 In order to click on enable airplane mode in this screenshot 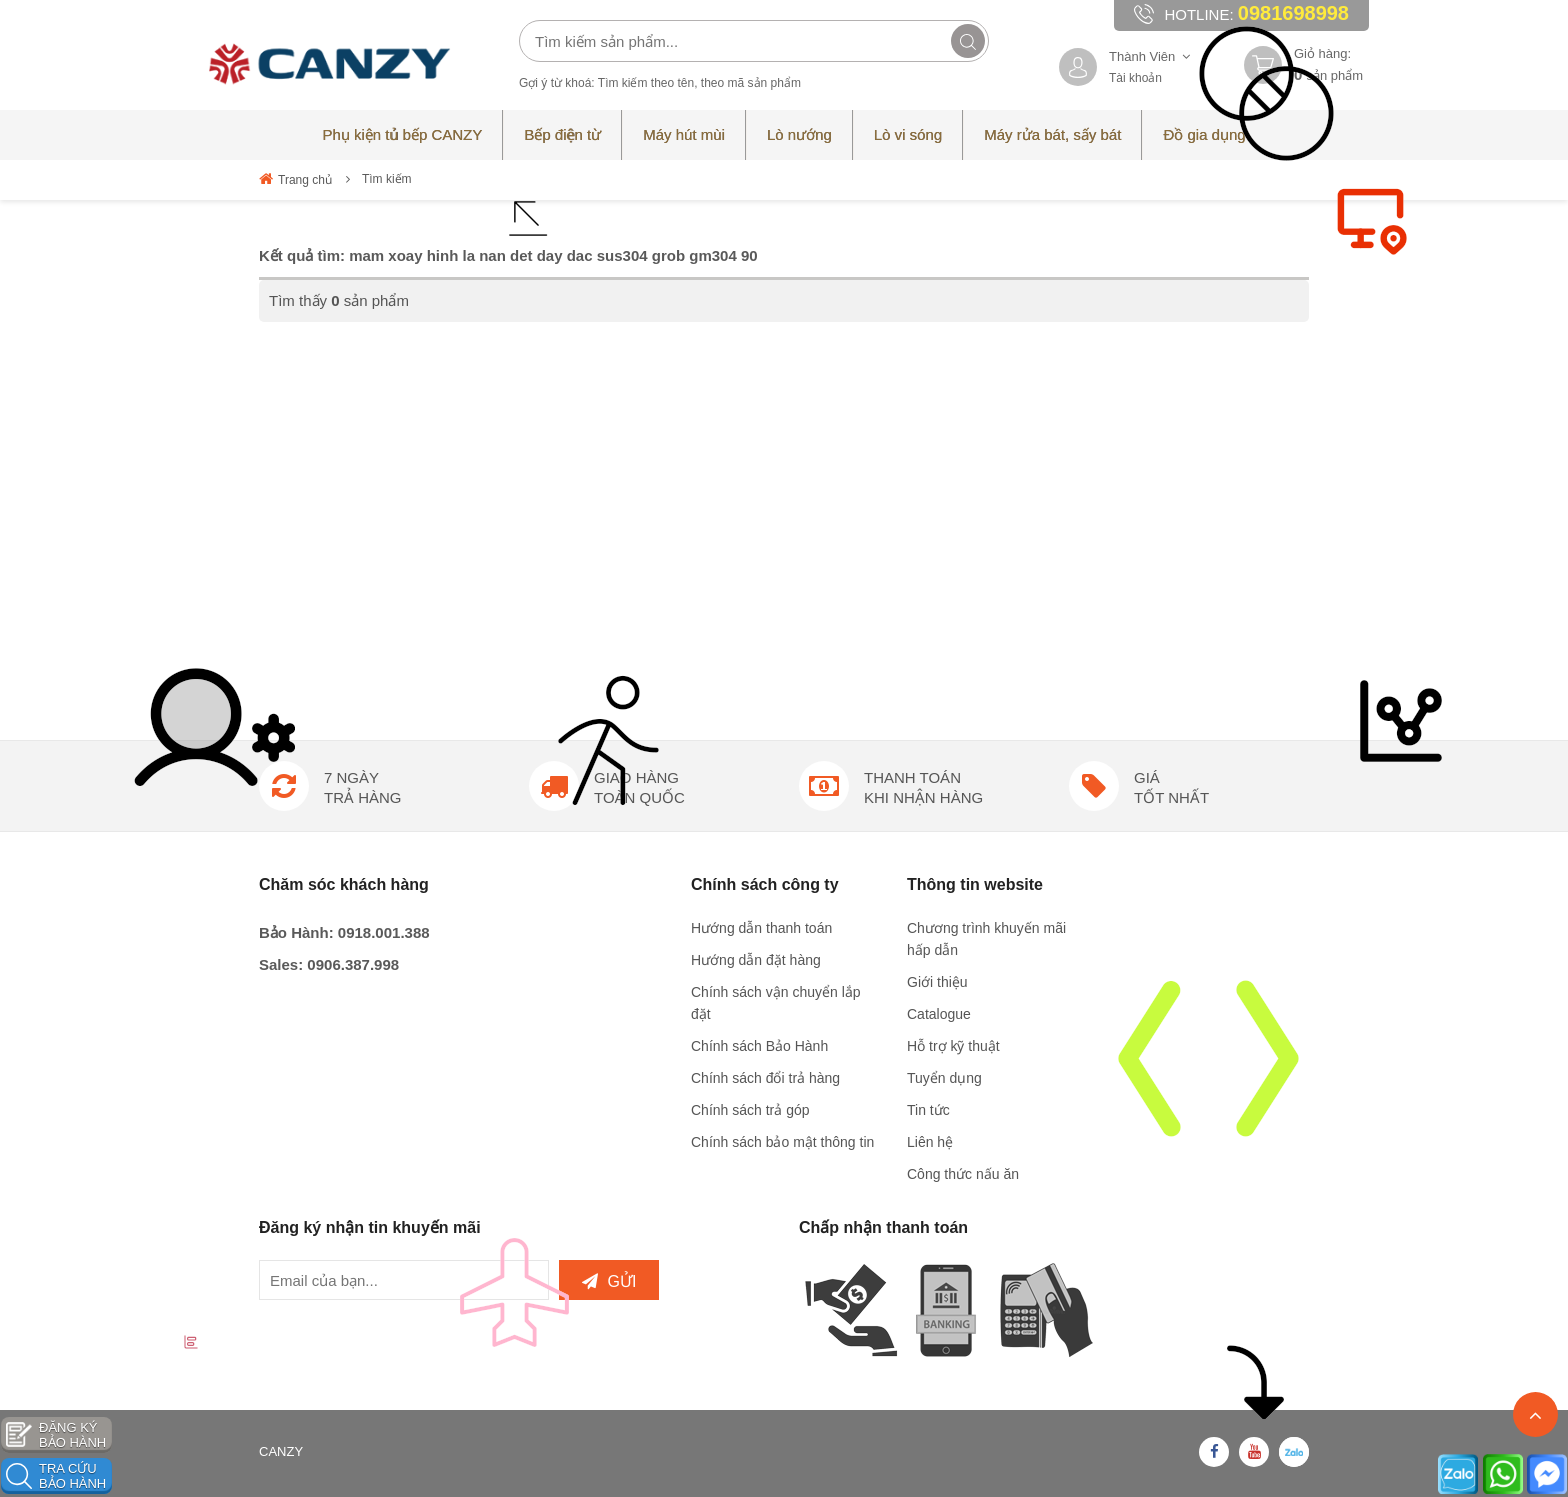, I will do `click(514, 1292)`.